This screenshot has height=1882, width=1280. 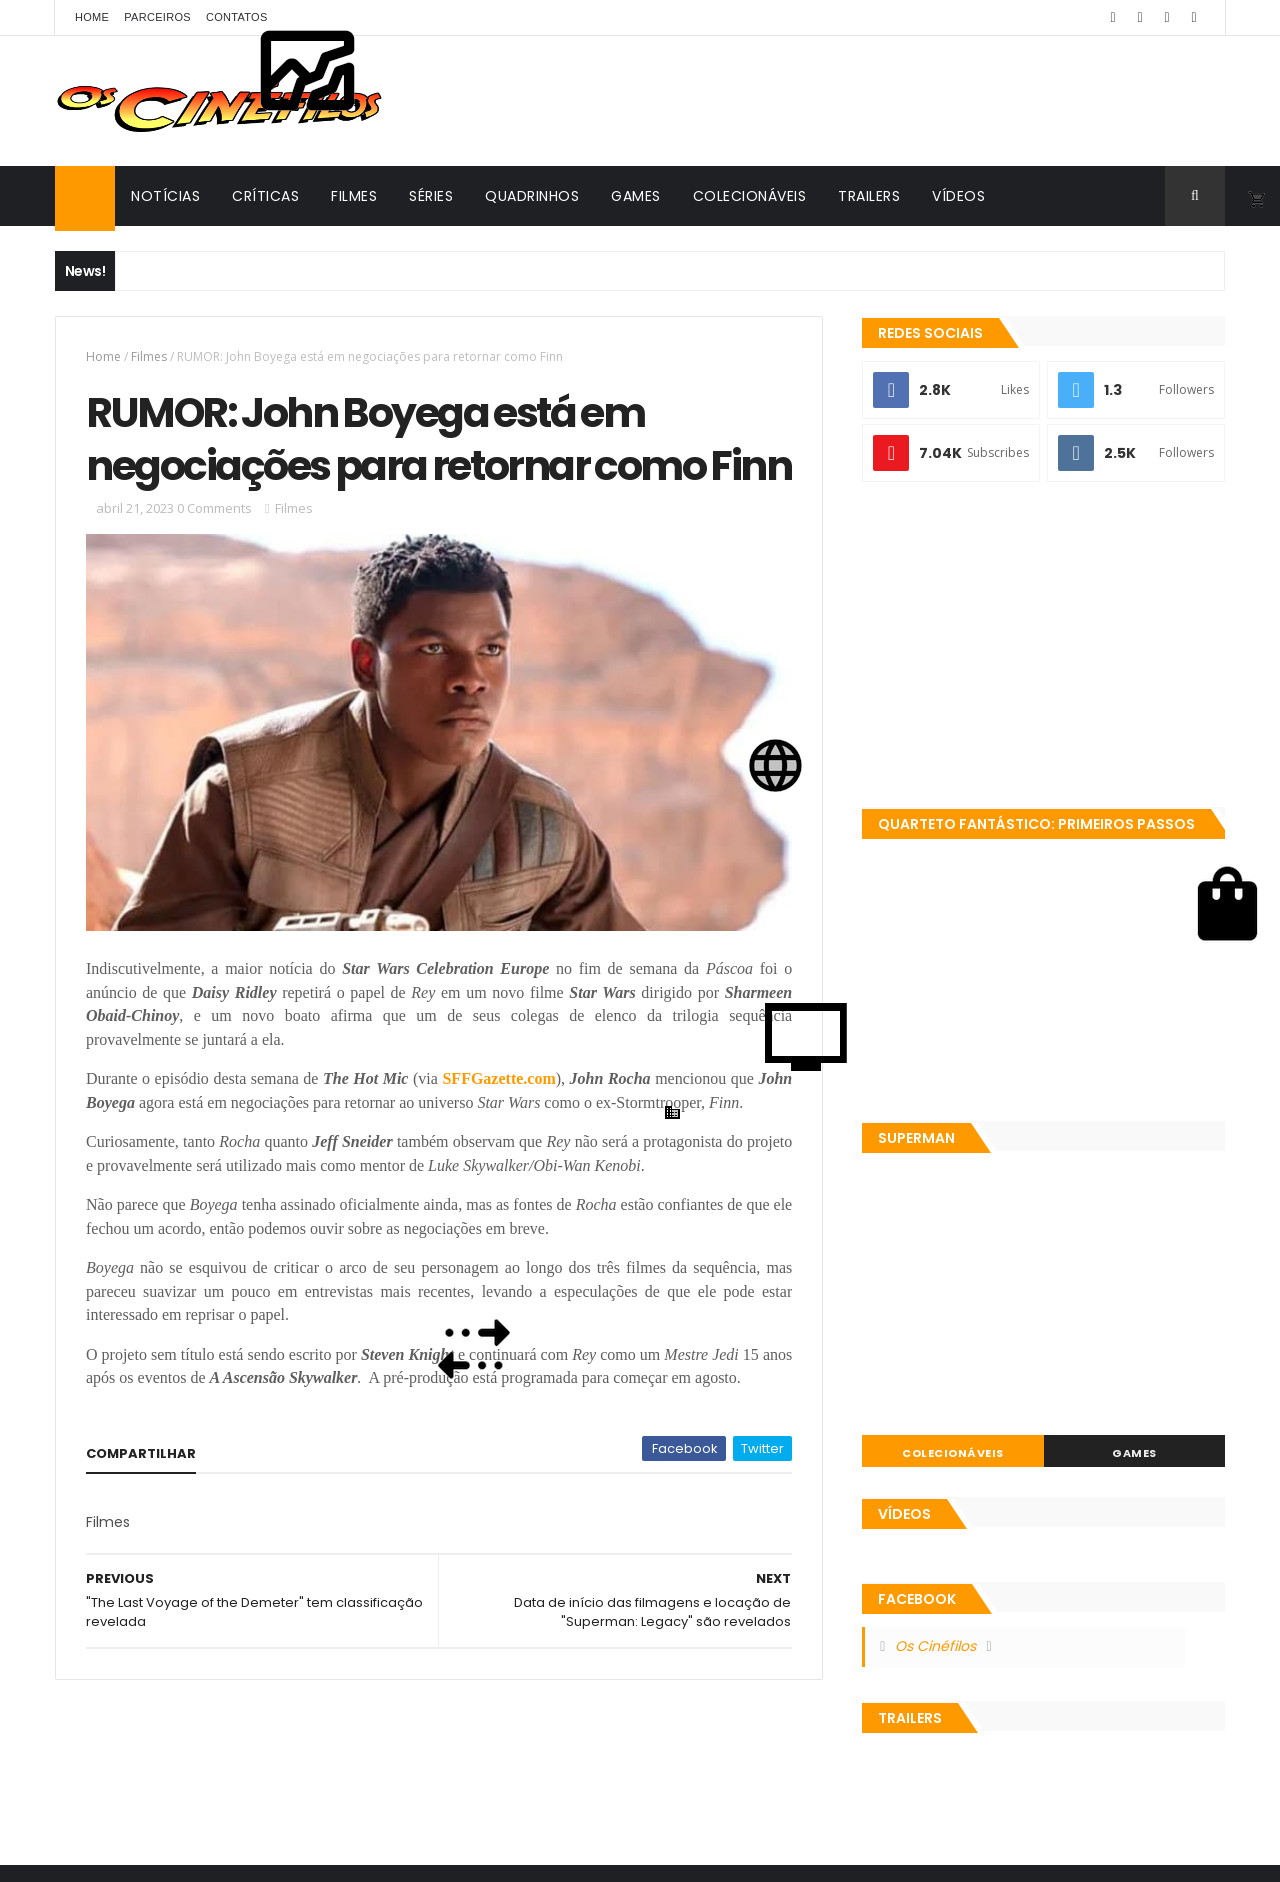 I want to click on view business contact information, so click(x=672, y=1112).